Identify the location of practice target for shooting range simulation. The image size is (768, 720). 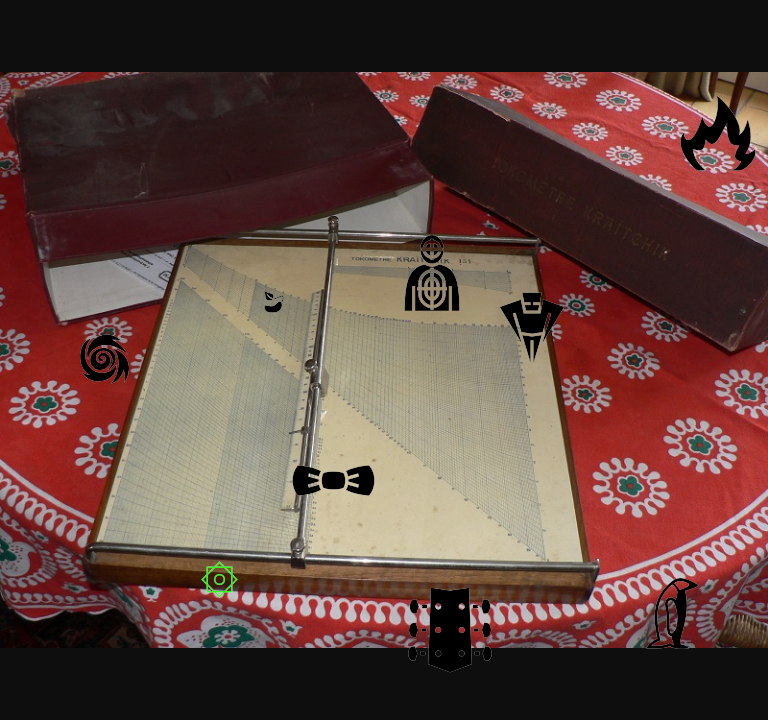
(432, 273).